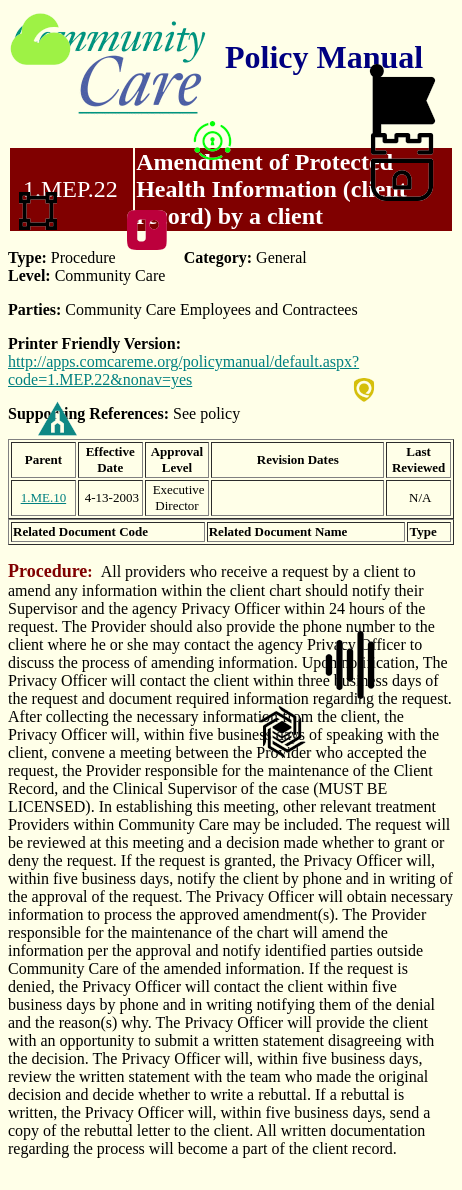 The image size is (462, 1190). Describe the element at coordinates (402, 167) in the screenshot. I see `rook brand logo` at that location.